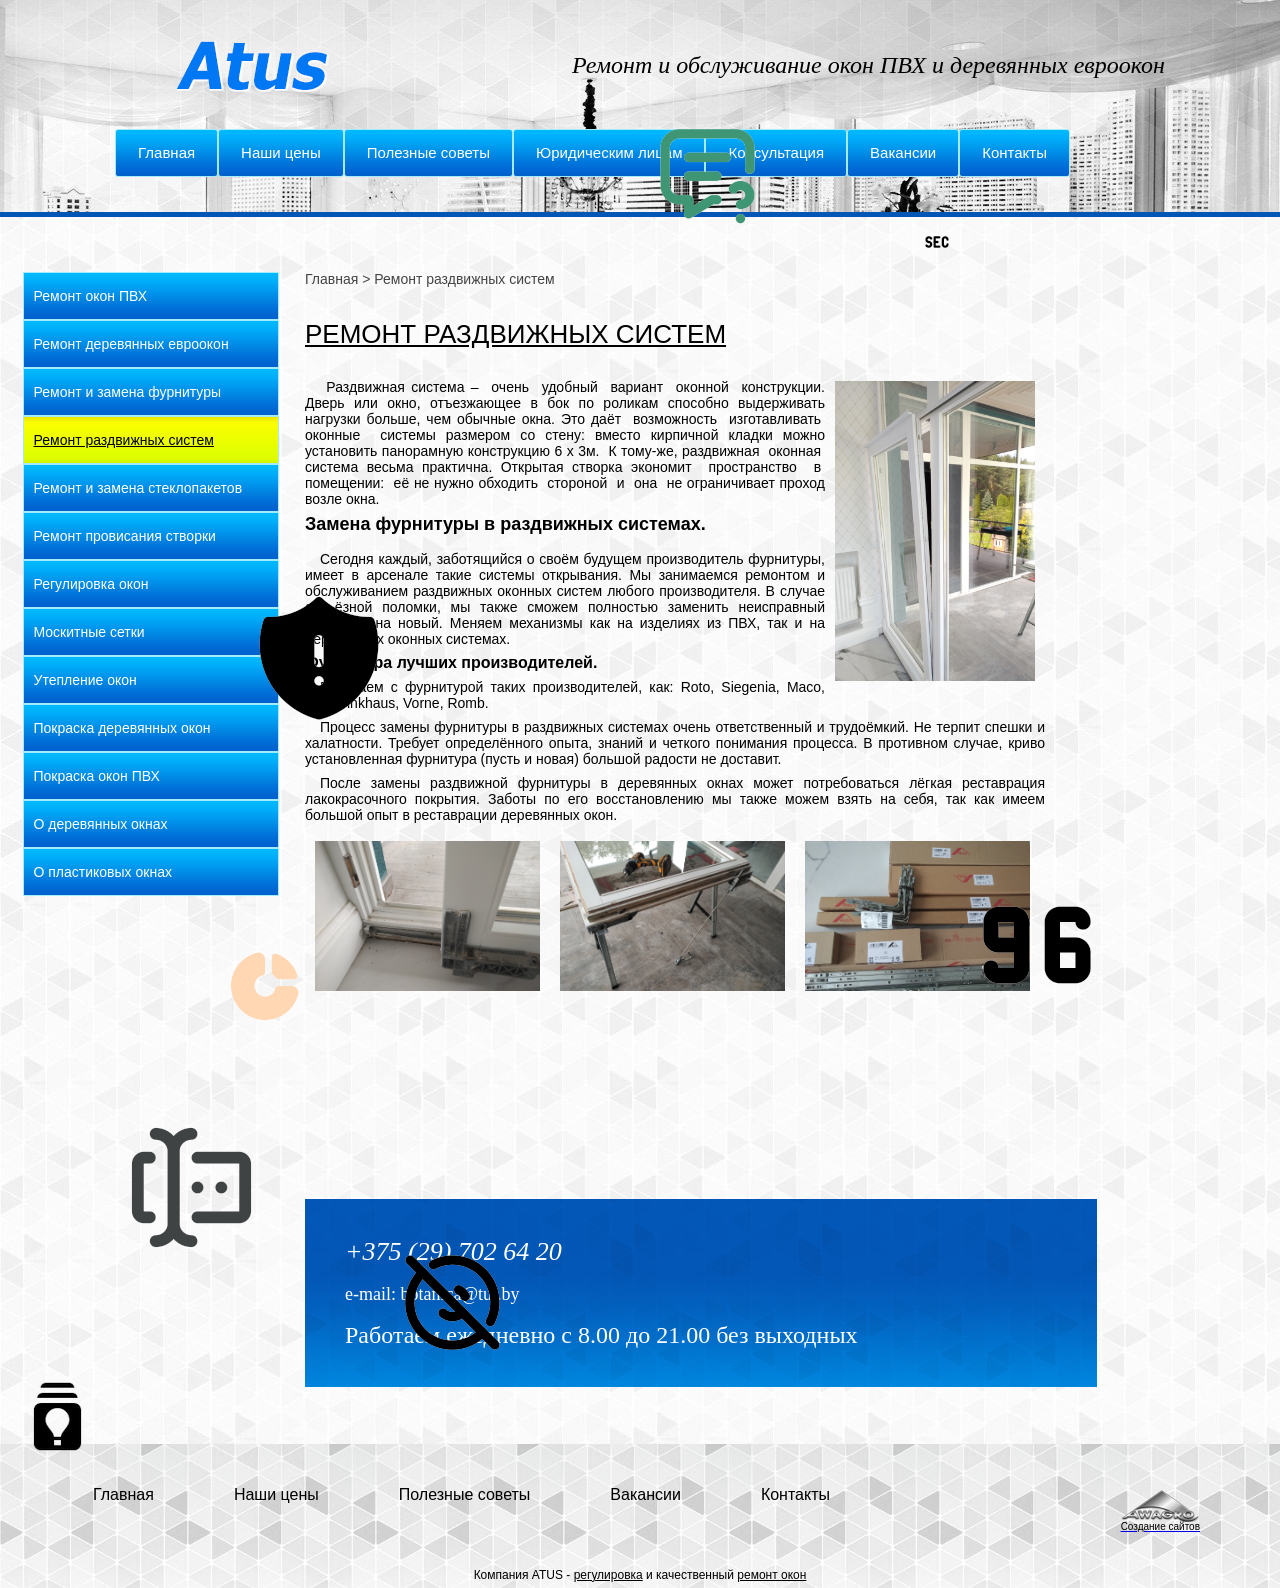 This screenshot has height=1588, width=1280. What do you see at coordinates (265, 986) in the screenshot?
I see `view analytics or statistics breakdown` at bounding box center [265, 986].